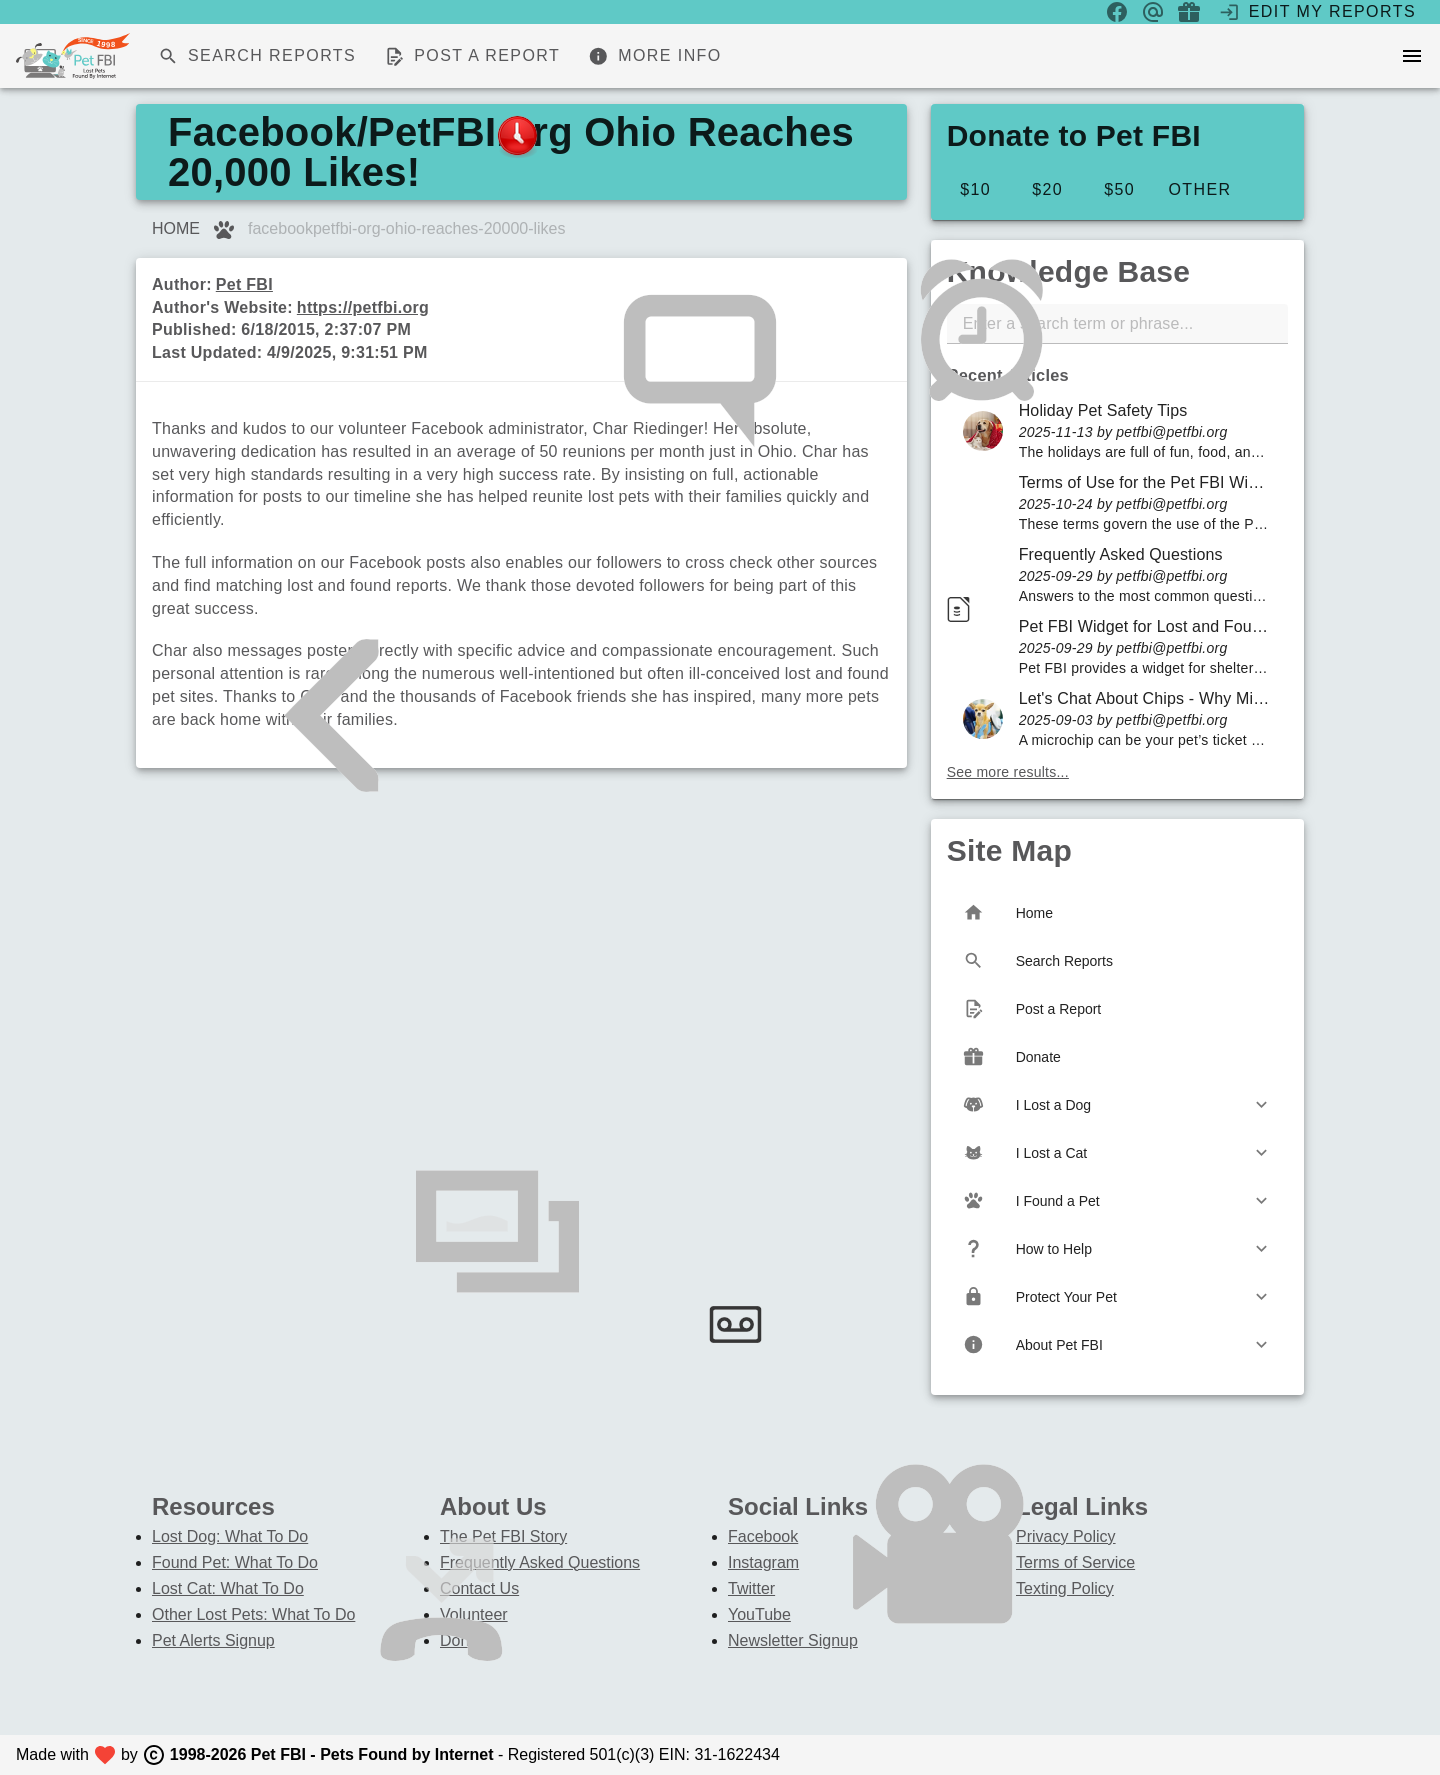 The image size is (1440, 1775). What do you see at coordinates (517, 136) in the screenshot?
I see `indicates an urgent or time-sensitive notification` at bounding box center [517, 136].